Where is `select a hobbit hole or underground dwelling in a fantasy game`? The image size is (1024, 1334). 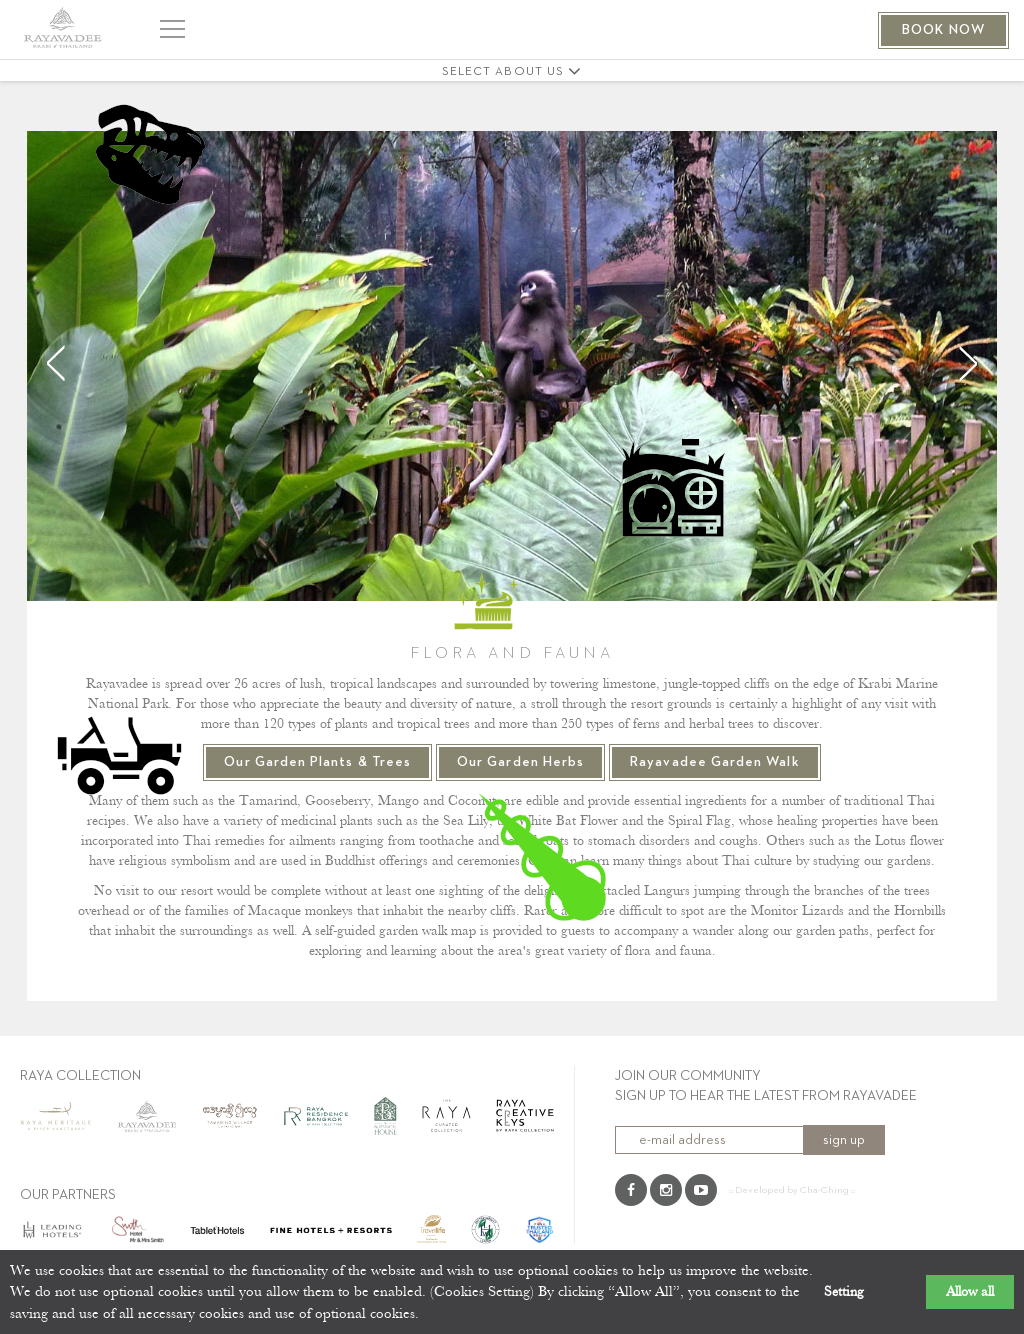 select a hobbit hole or underground dwelling in a fantasy game is located at coordinates (673, 486).